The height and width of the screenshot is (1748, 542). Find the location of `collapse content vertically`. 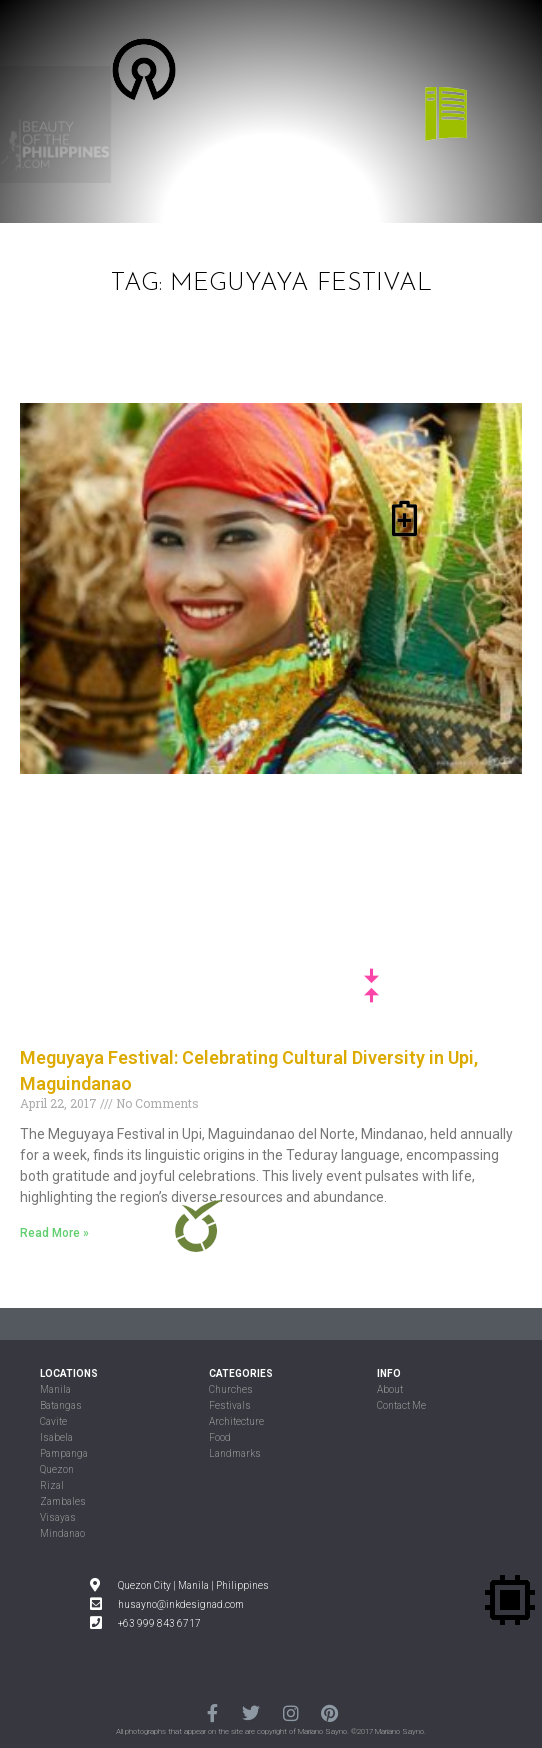

collapse content vertically is located at coordinates (371, 985).